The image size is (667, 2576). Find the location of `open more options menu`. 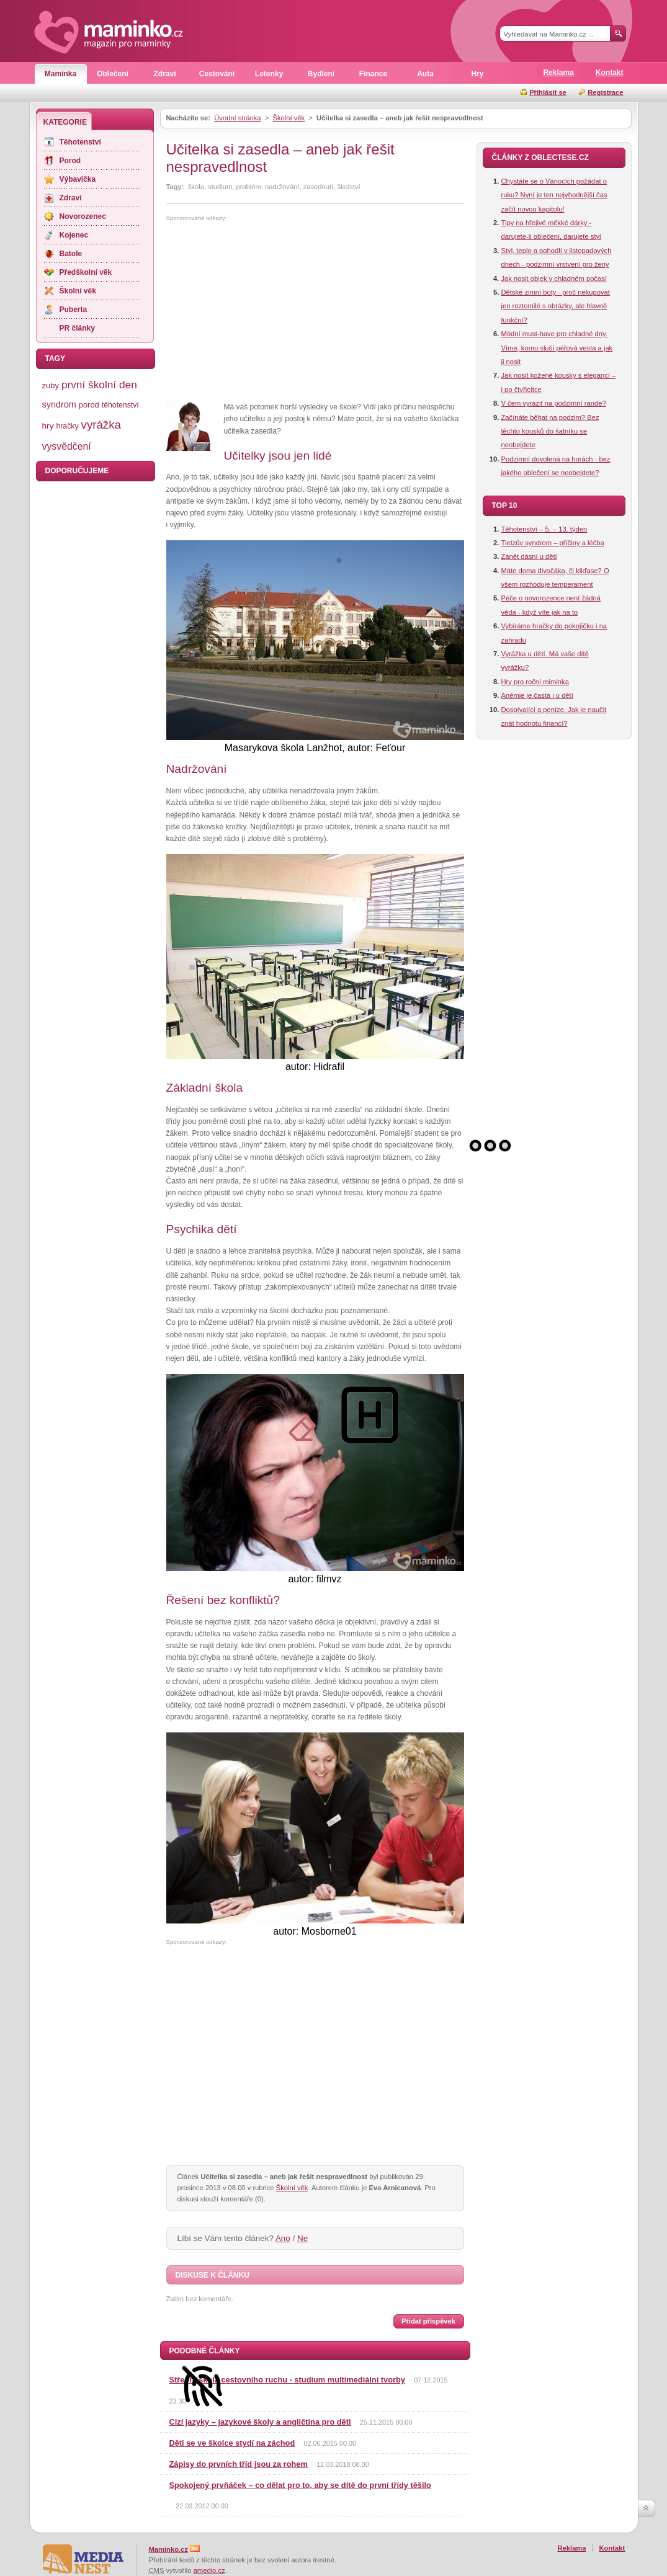

open more options menu is located at coordinates (490, 1146).